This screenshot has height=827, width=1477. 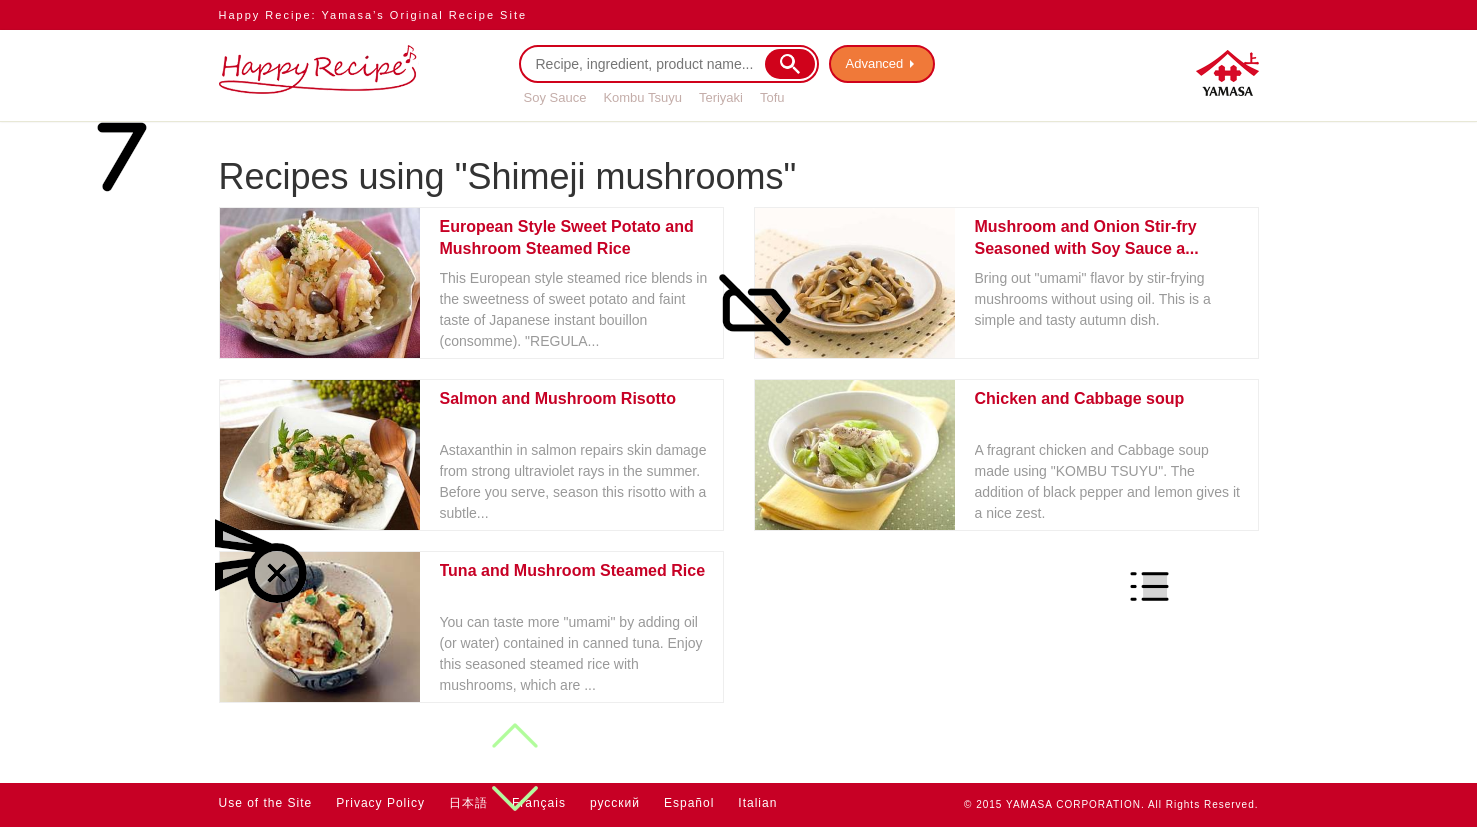 What do you see at coordinates (122, 157) in the screenshot?
I see `indicates the number seven in a list or count` at bounding box center [122, 157].